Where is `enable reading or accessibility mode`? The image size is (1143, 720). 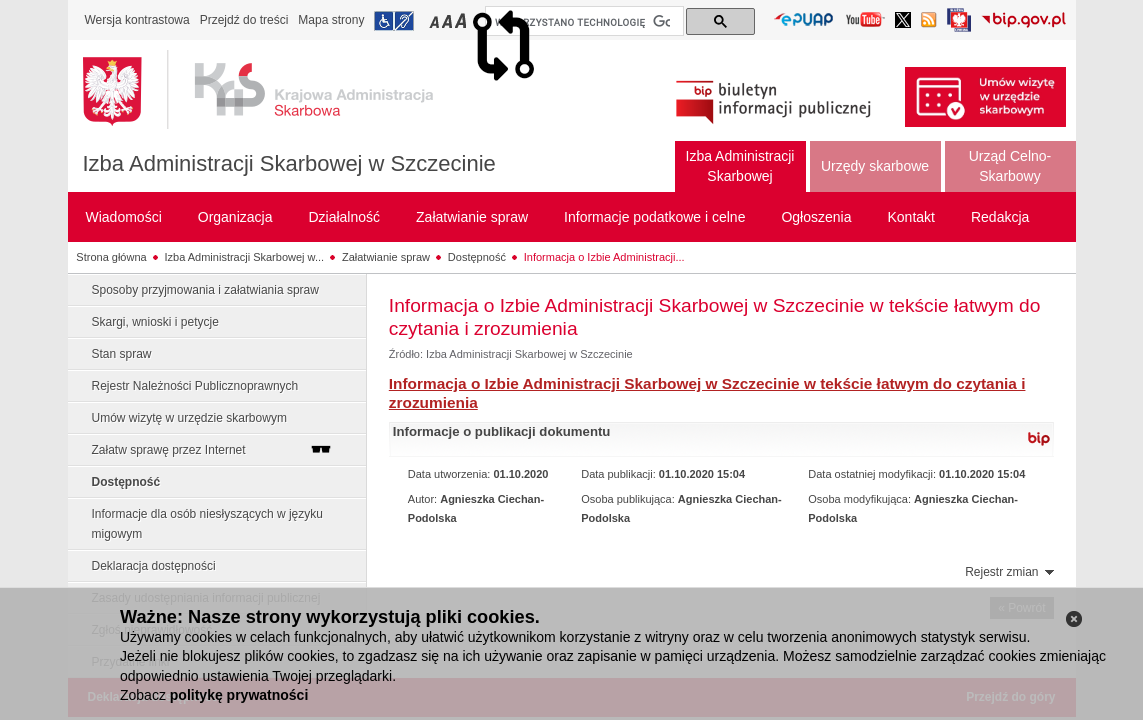
enable reading or accessibility mode is located at coordinates (321, 449).